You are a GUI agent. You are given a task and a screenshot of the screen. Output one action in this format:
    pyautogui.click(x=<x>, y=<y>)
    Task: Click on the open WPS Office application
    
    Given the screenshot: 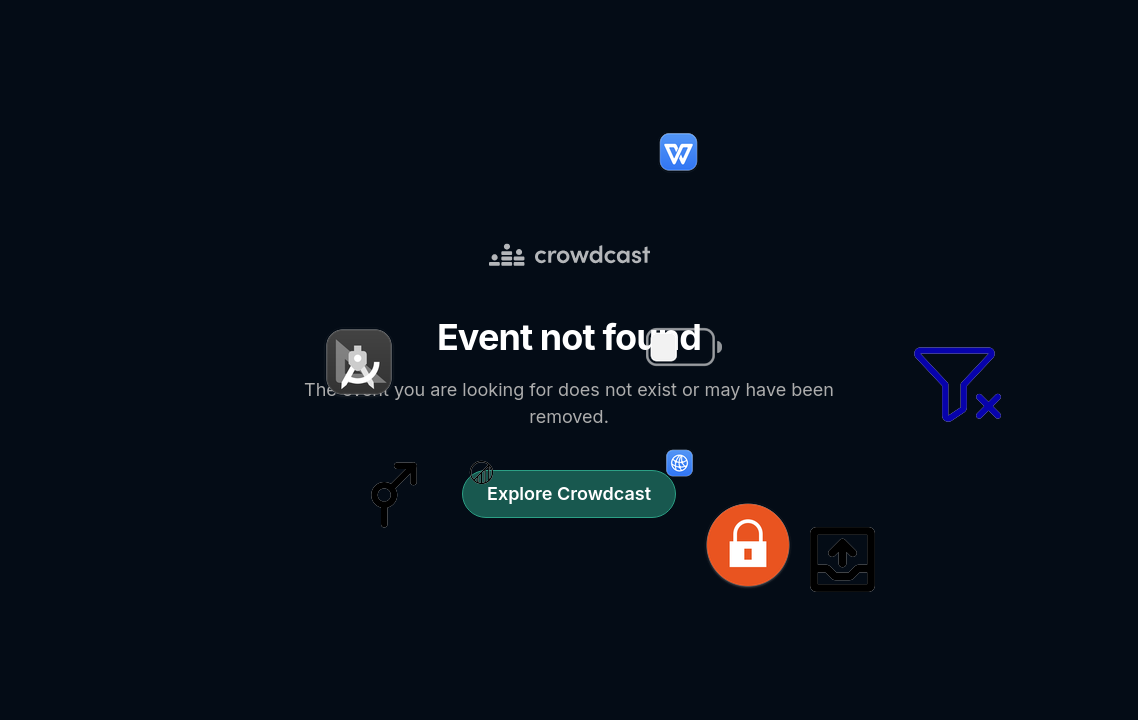 What is the action you would take?
    pyautogui.click(x=678, y=152)
    